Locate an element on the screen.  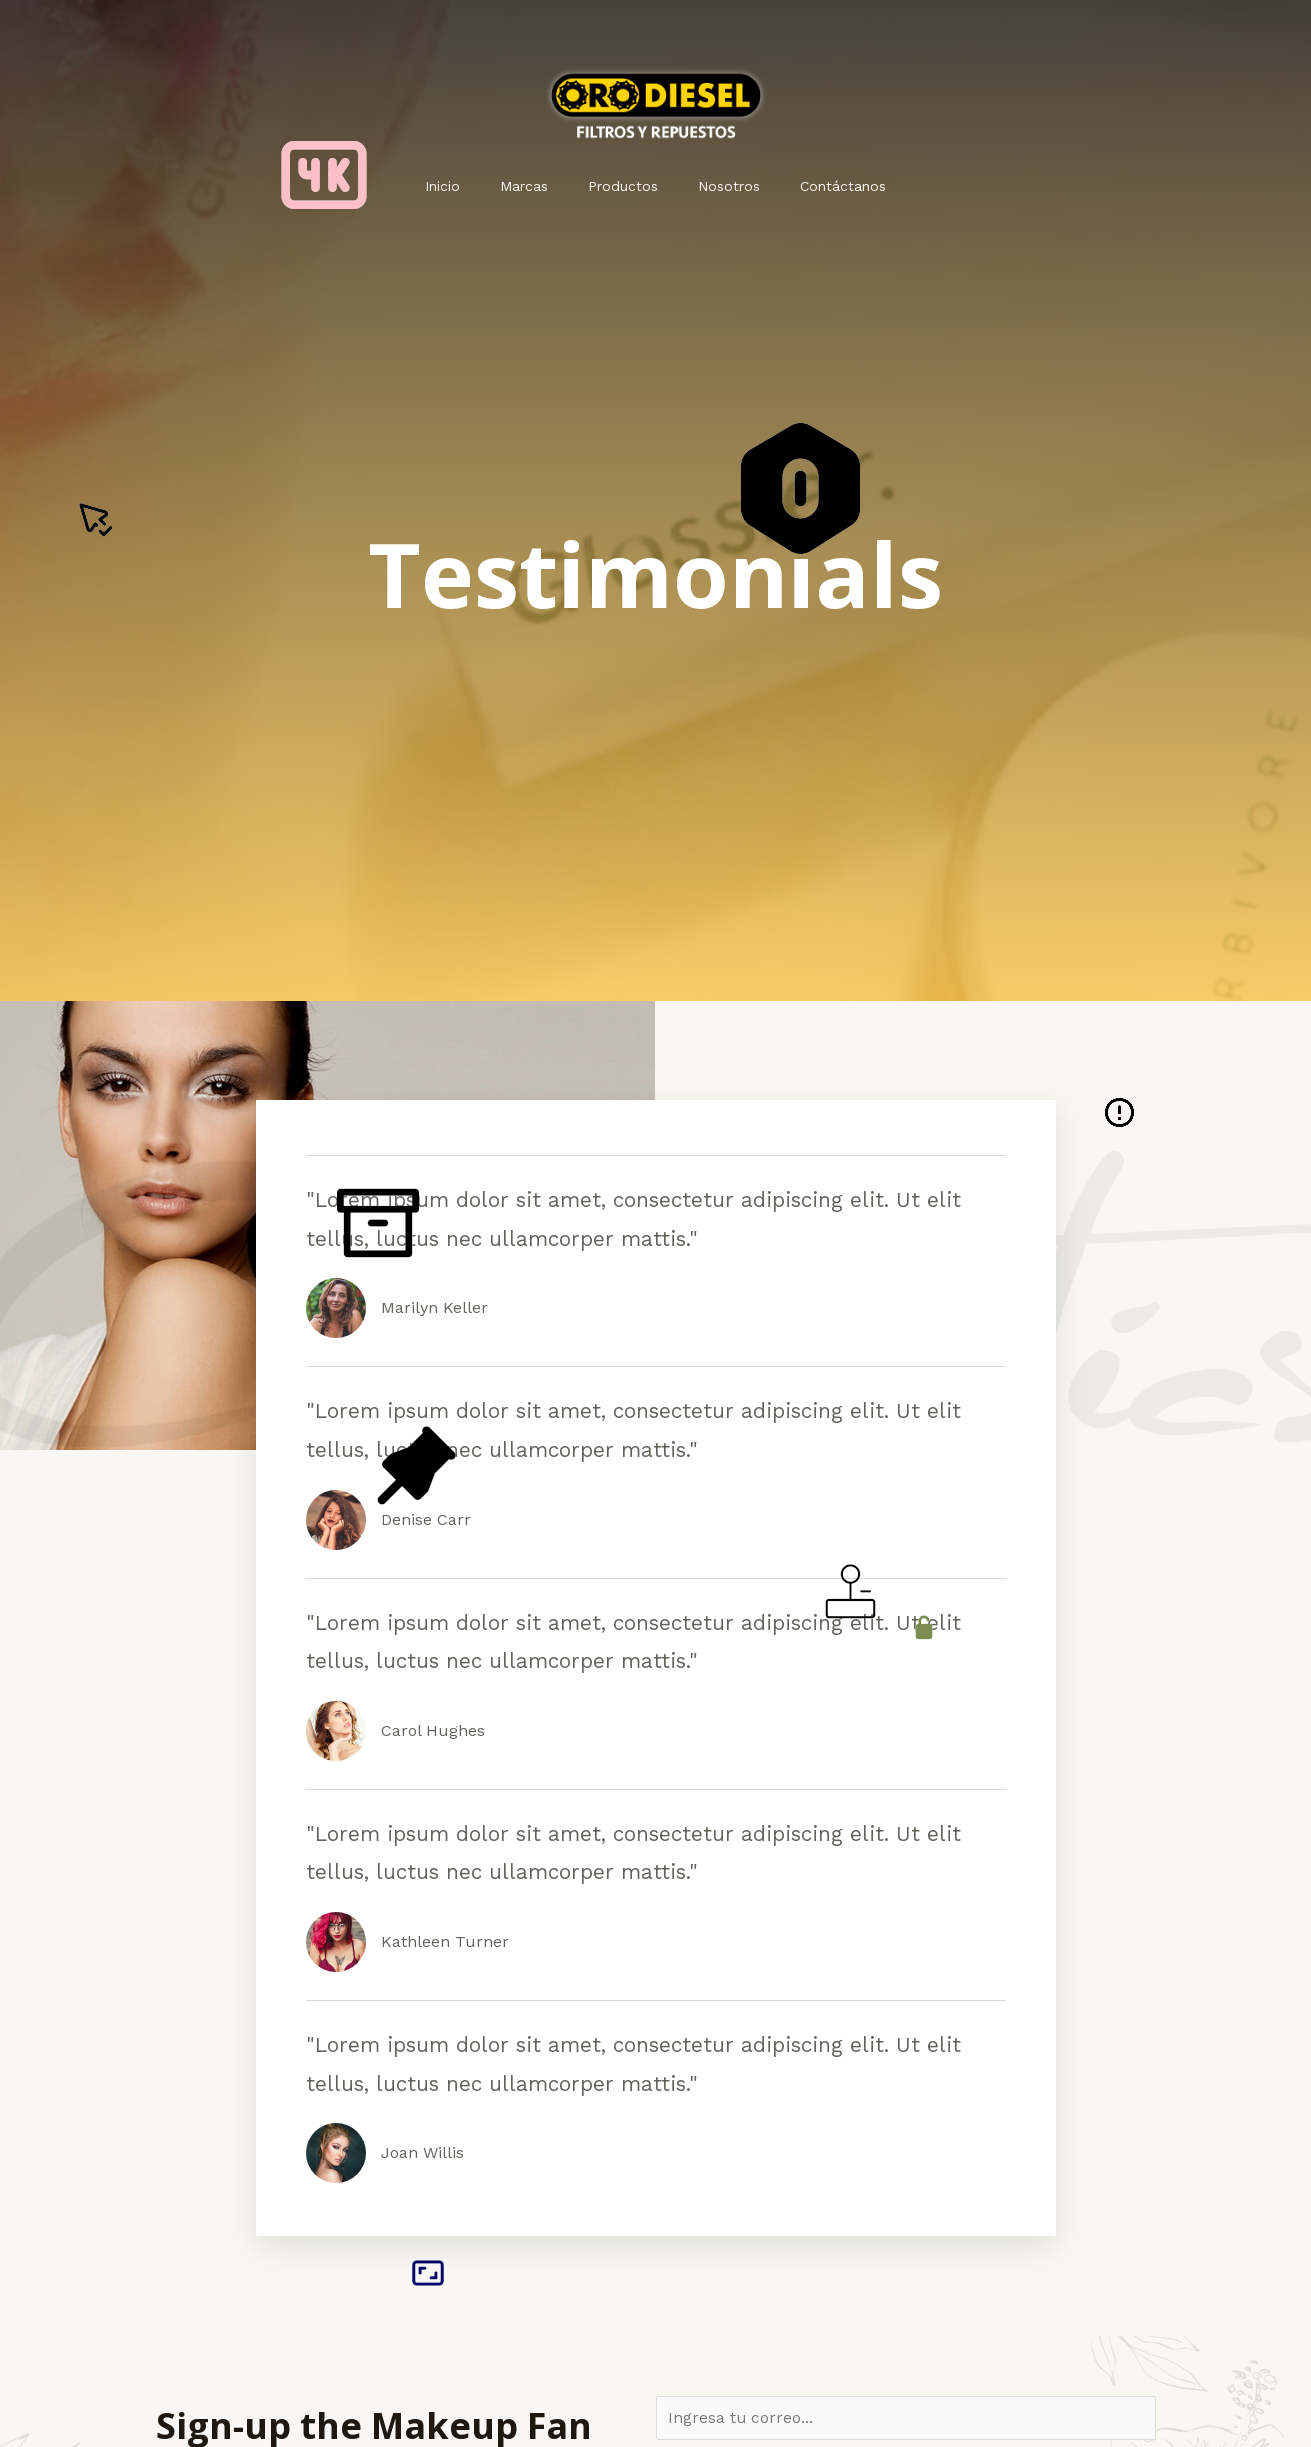
adjust aspect ratio settings is located at coordinates (428, 2273).